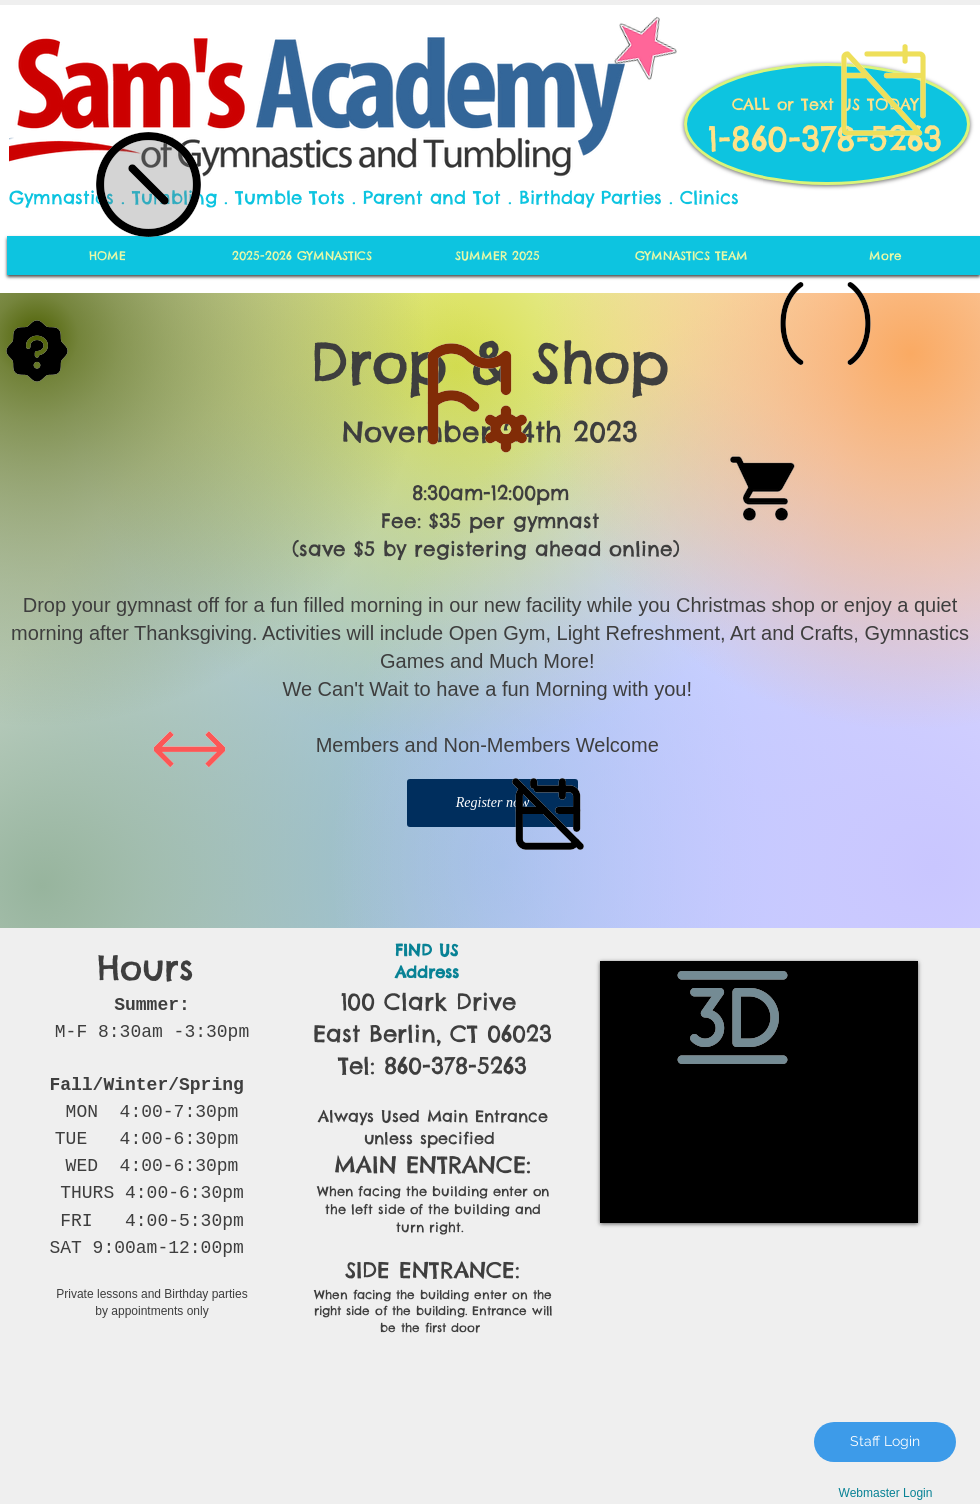  What do you see at coordinates (189, 746) in the screenshot?
I see `resize element horizontally` at bounding box center [189, 746].